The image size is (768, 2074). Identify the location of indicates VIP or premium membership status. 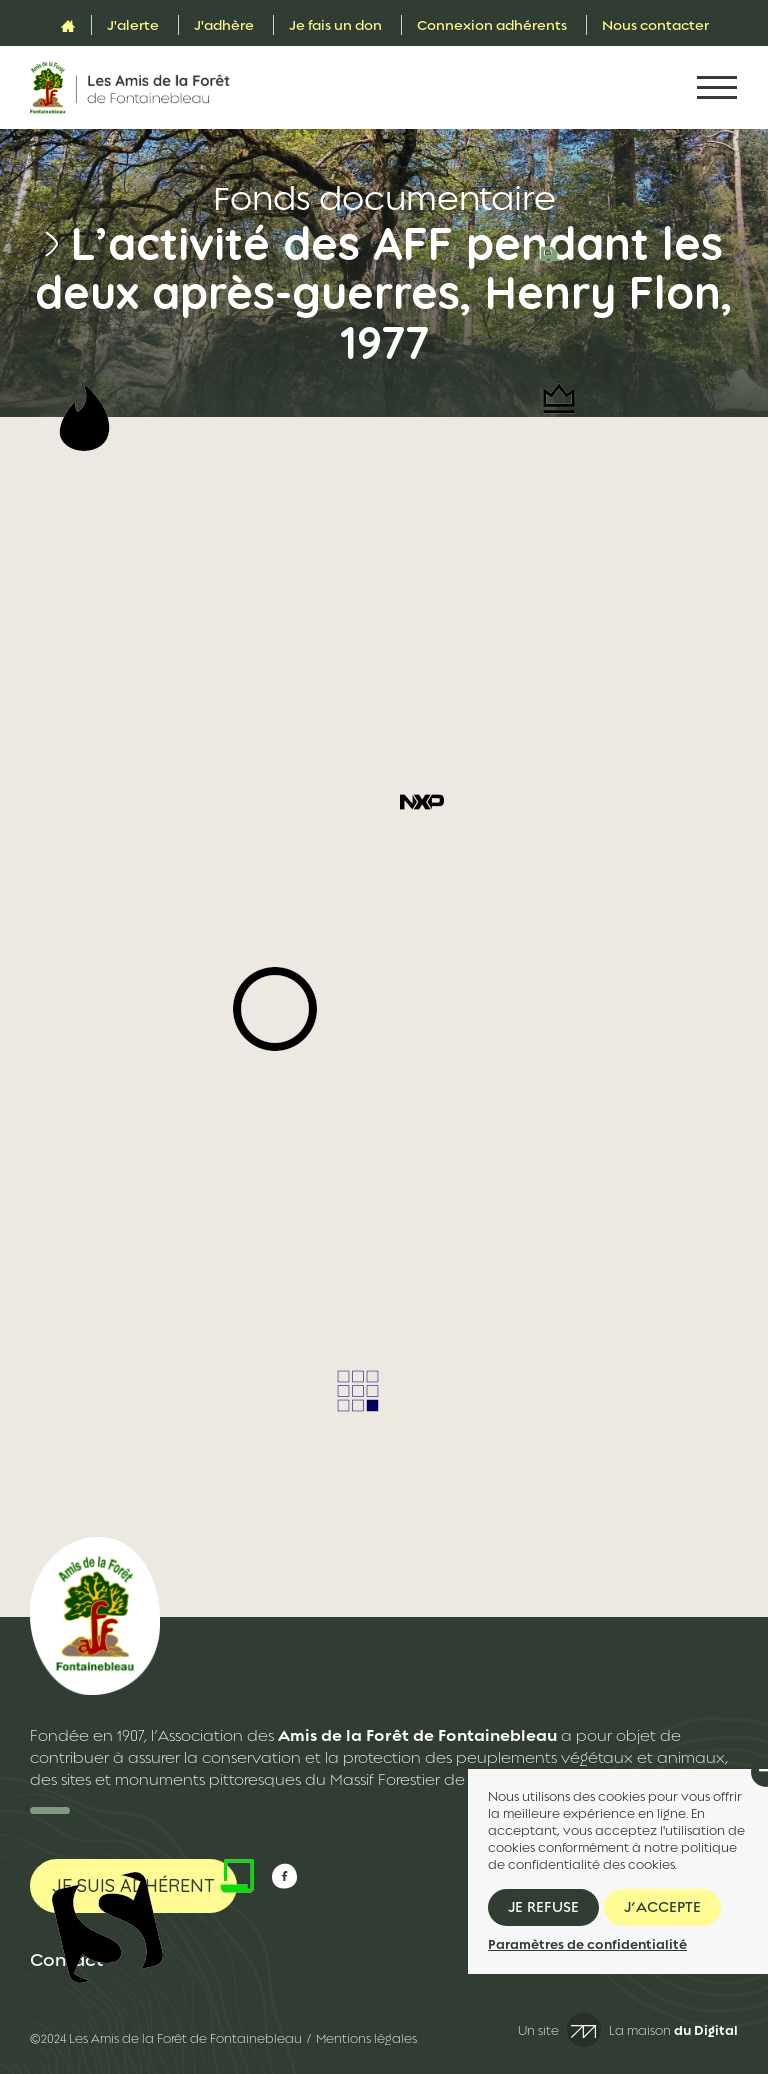
(559, 399).